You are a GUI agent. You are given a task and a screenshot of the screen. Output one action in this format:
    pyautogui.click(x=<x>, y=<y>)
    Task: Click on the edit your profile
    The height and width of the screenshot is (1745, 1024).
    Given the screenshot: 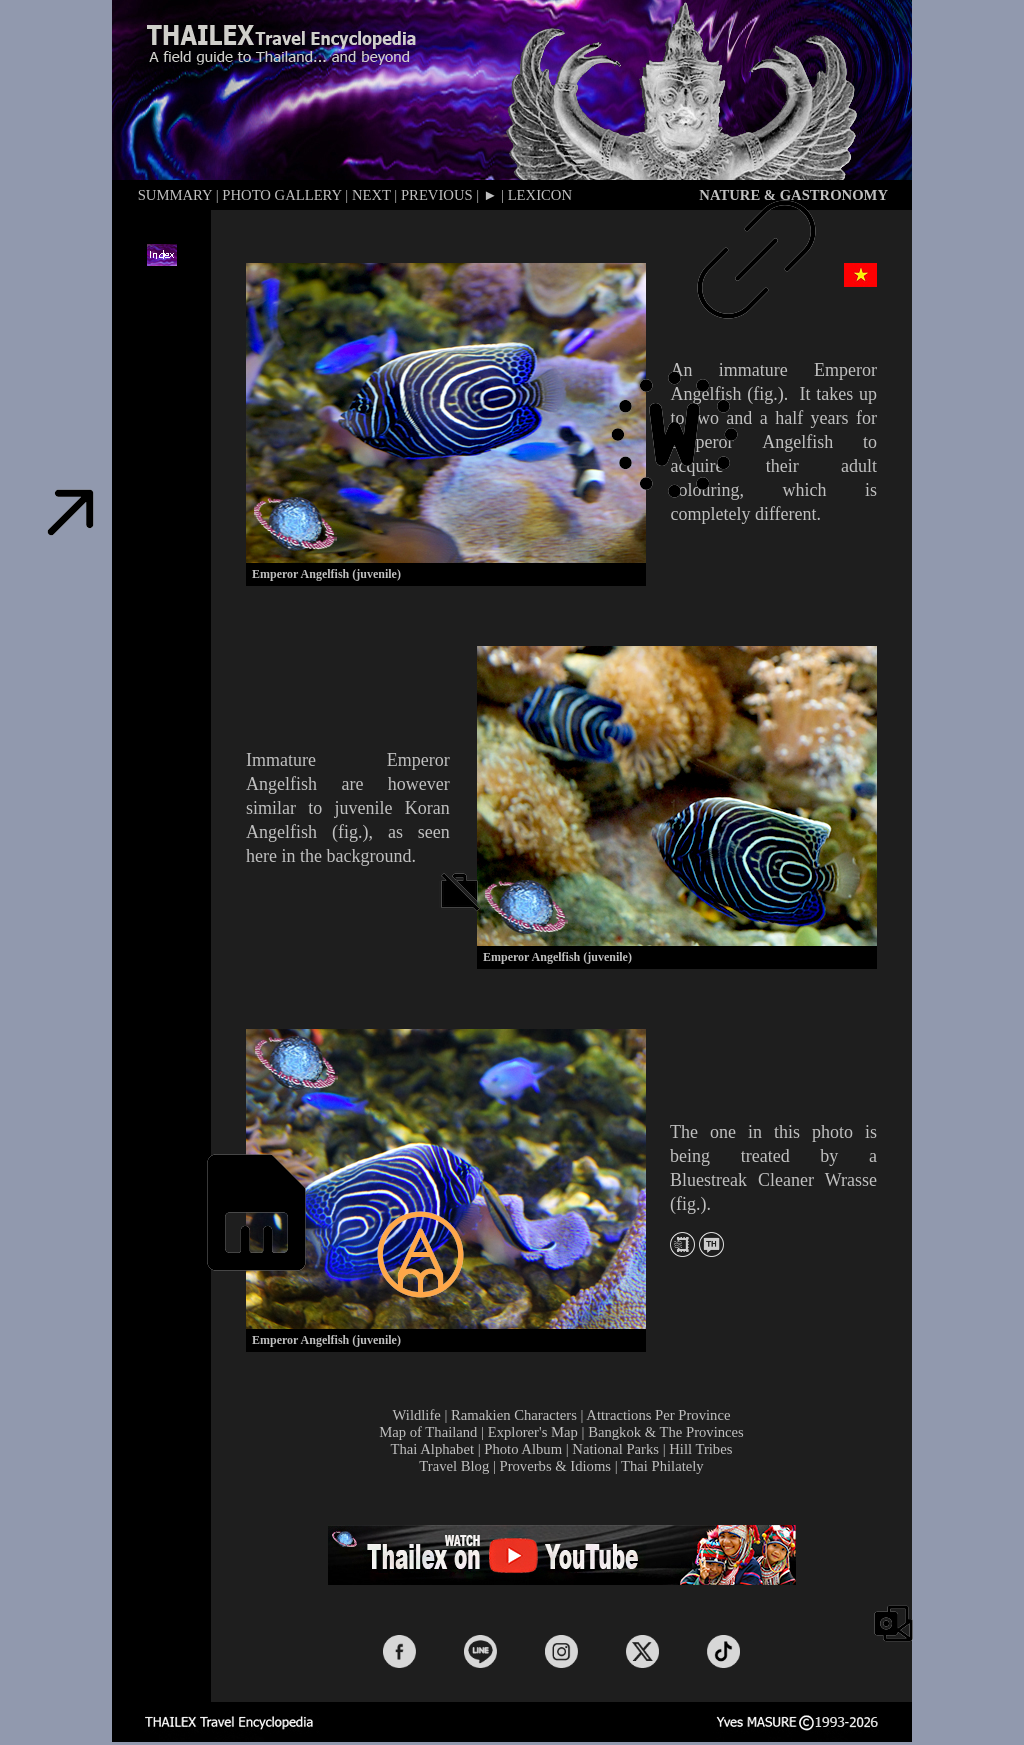 What is the action you would take?
    pyautogui.click(x=420, y=1254)
    